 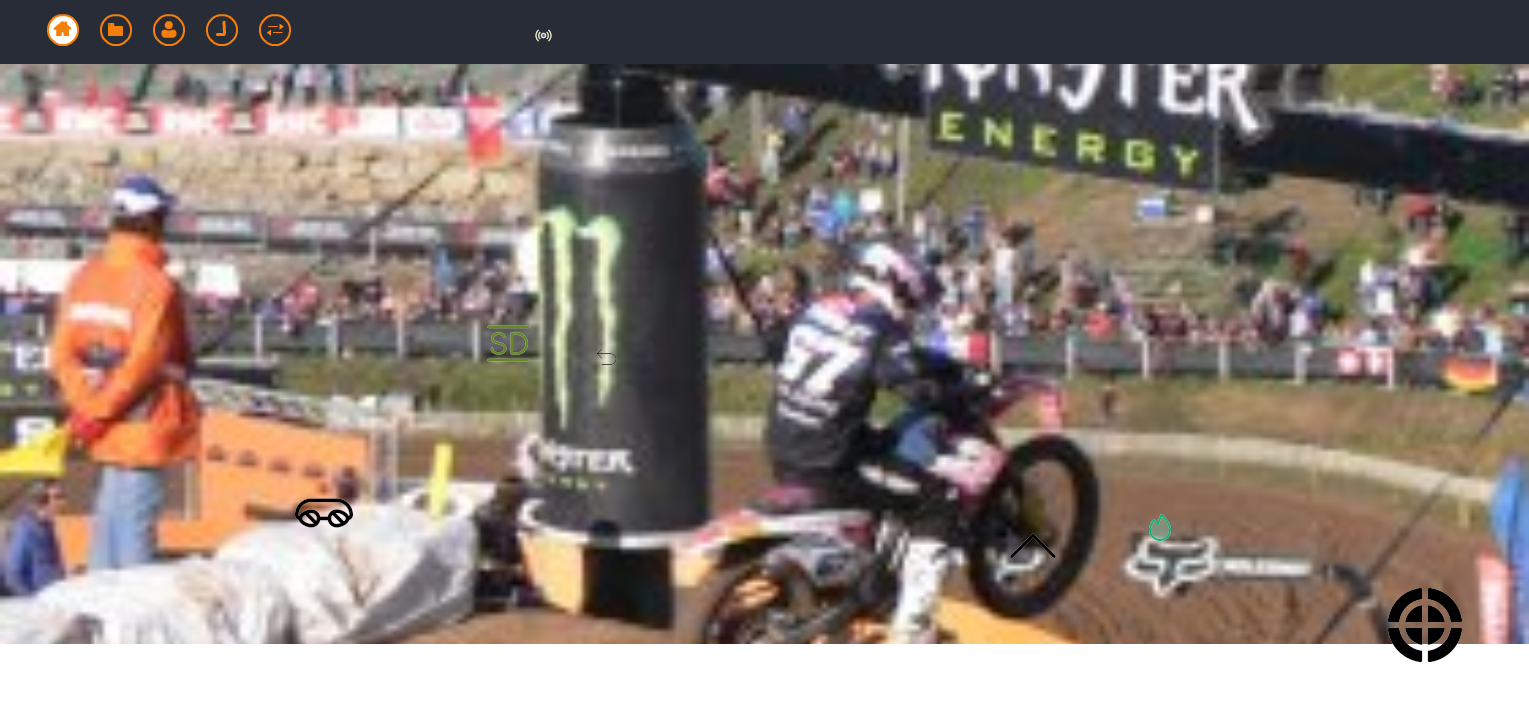 What do you see at coordinates (543, 35) in the screenshot?
I see `start a live broadcast or stream` at bounding box center [543, 35].